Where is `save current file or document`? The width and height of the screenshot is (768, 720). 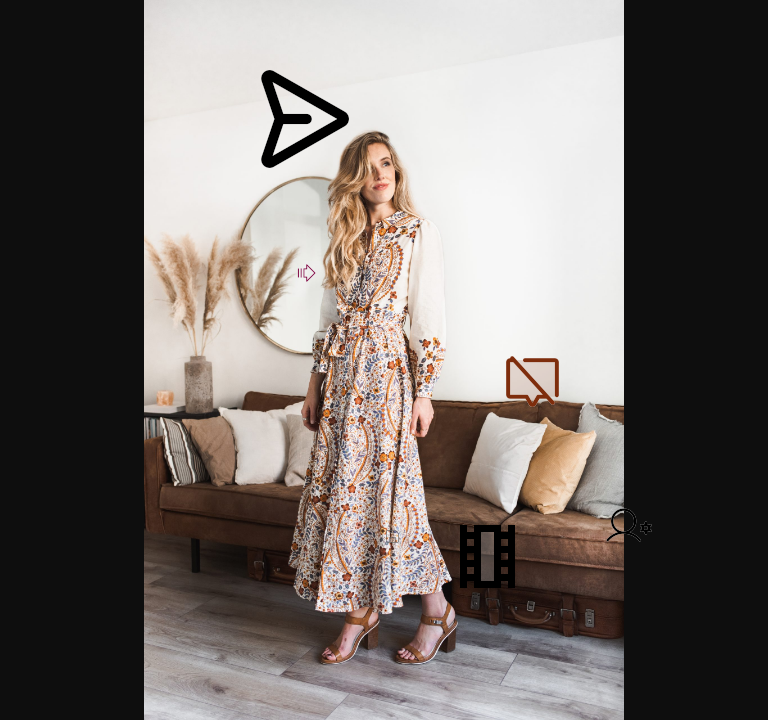 save current file or document is located at coordinates (392, 536).